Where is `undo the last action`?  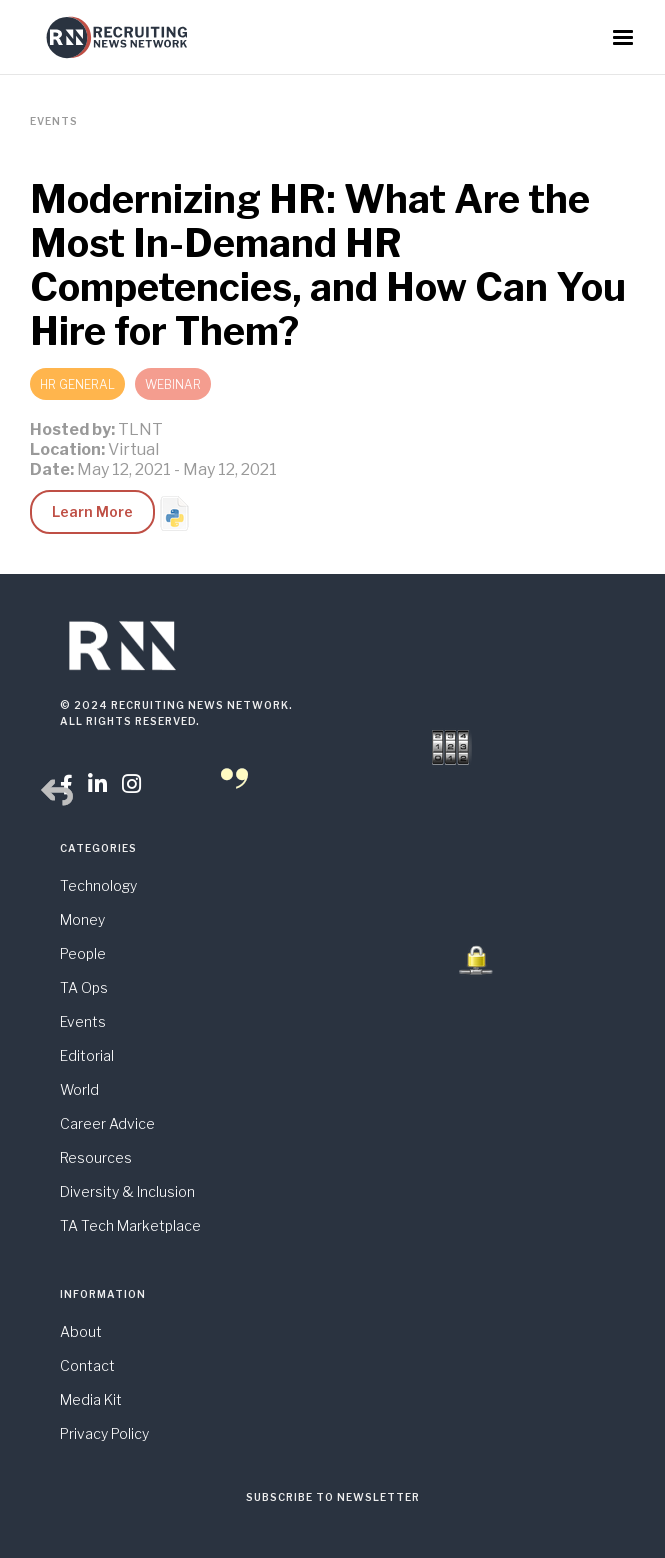
undo the last action is located at coordinates (57, 792).